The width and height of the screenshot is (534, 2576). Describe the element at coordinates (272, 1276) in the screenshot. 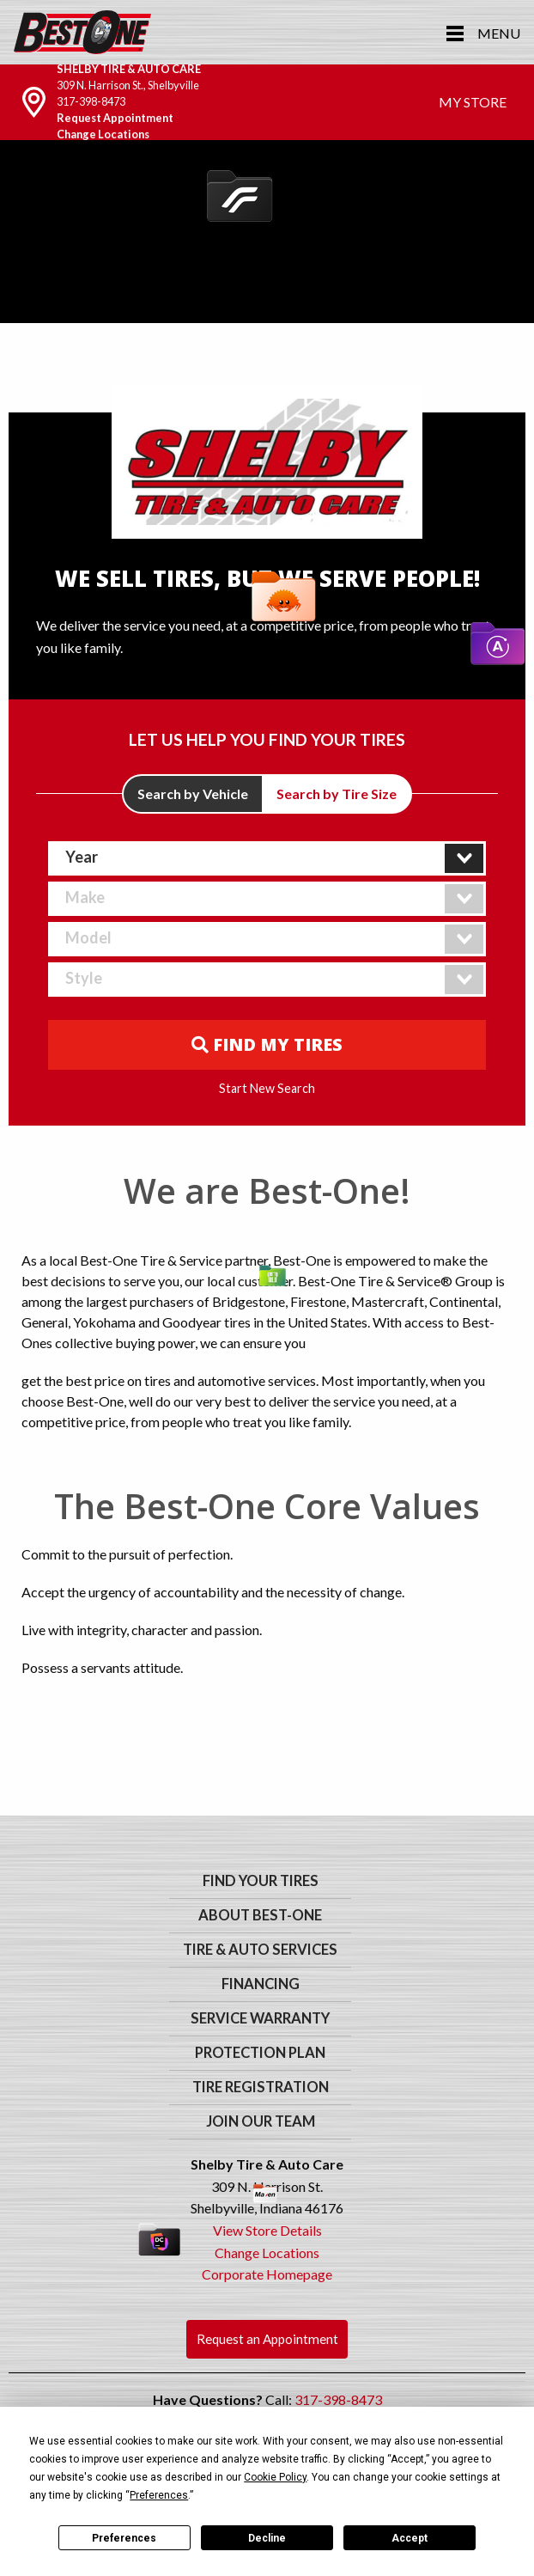

I see `open your GameJolt games folder` at that location.